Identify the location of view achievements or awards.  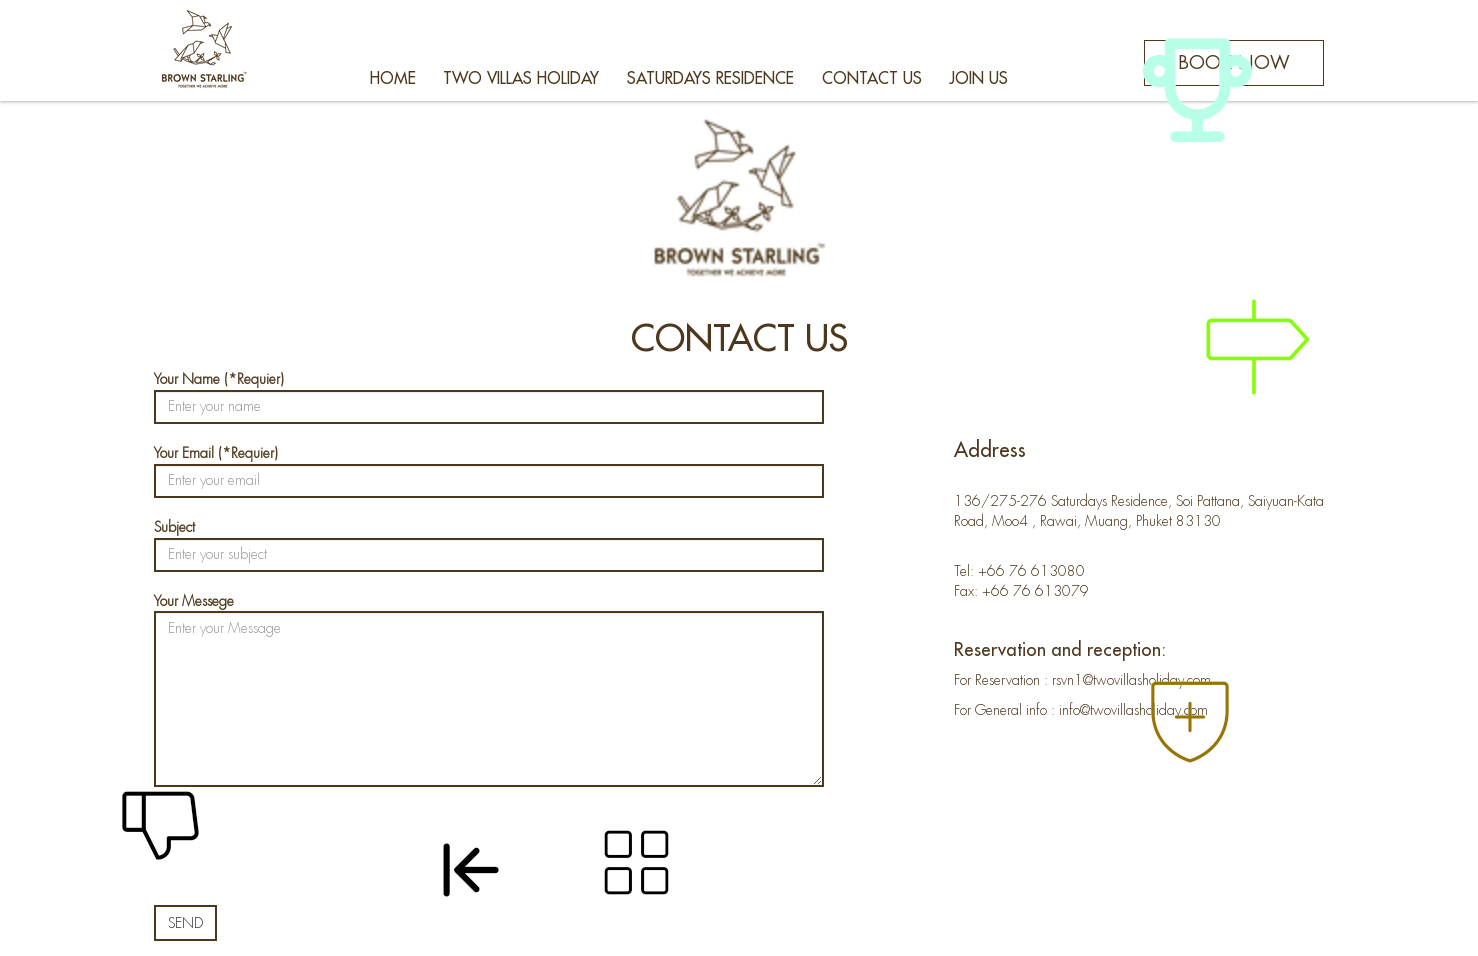
(1197, 87).